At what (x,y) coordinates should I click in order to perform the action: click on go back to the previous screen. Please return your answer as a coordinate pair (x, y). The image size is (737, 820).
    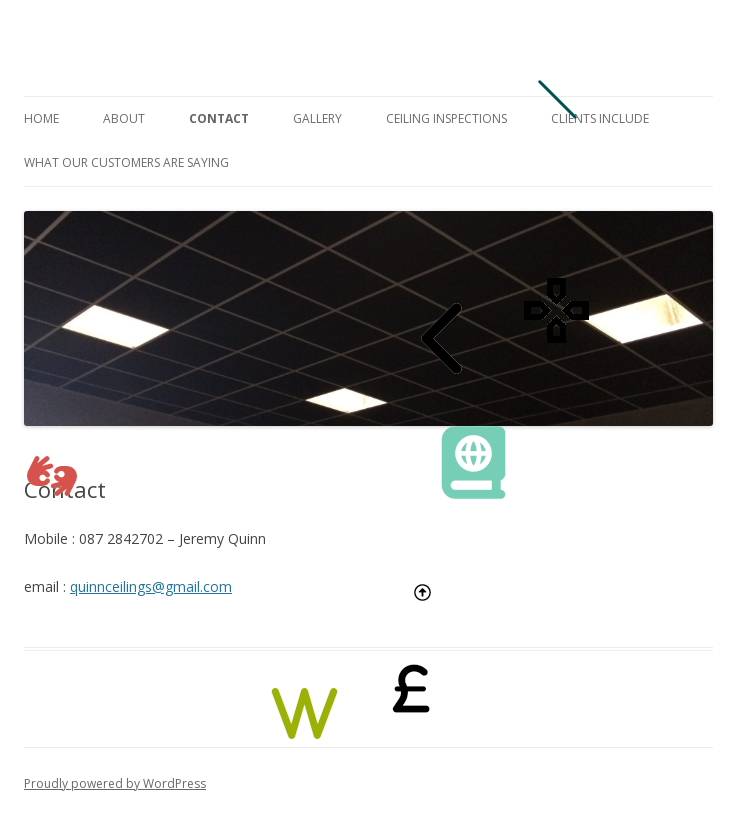
    Looking at the image, I should click on (446, 338).